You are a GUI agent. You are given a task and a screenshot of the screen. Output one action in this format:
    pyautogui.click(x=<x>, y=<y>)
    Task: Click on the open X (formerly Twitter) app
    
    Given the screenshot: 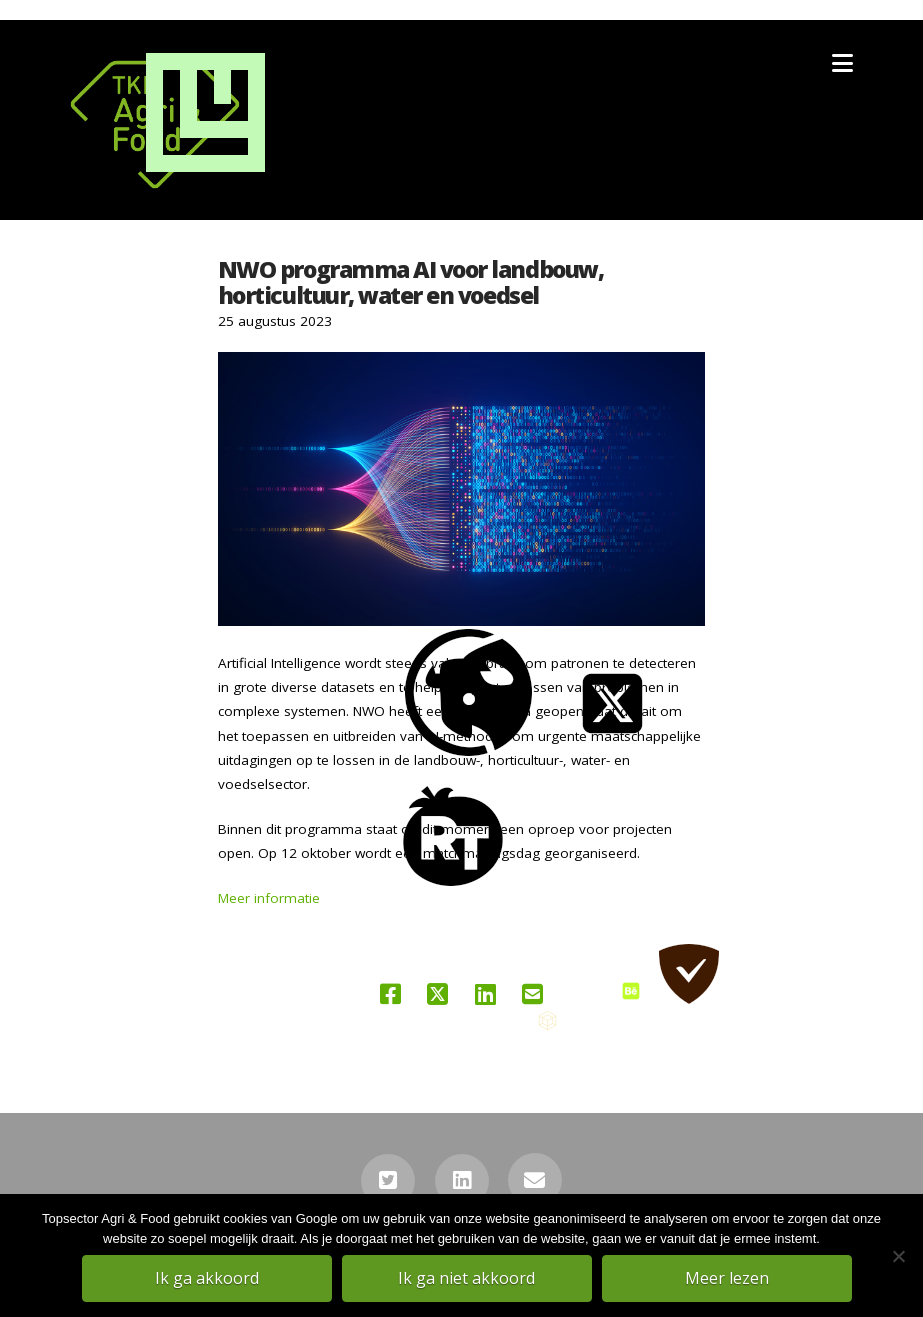 What is the action you would take?
    pyautogui.click(x=612, y=703)
    